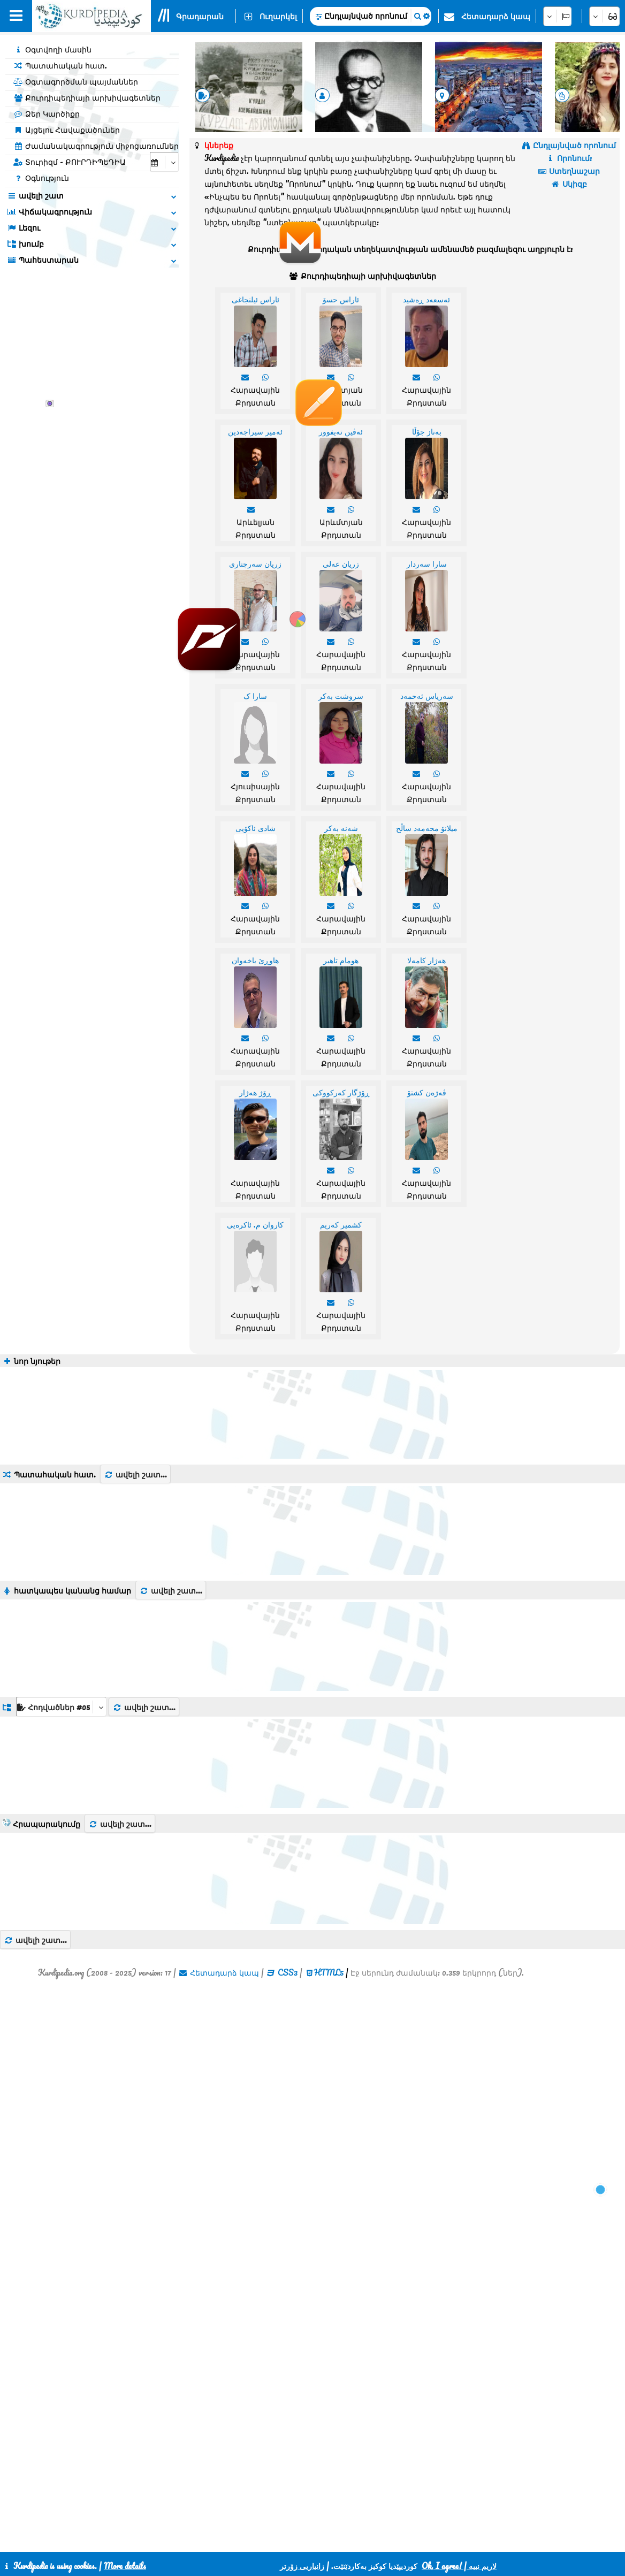 The height and width of the screenshot is (2576, 625). I want to click on open LibreOffice Impress presentation software, so click(318, 402).